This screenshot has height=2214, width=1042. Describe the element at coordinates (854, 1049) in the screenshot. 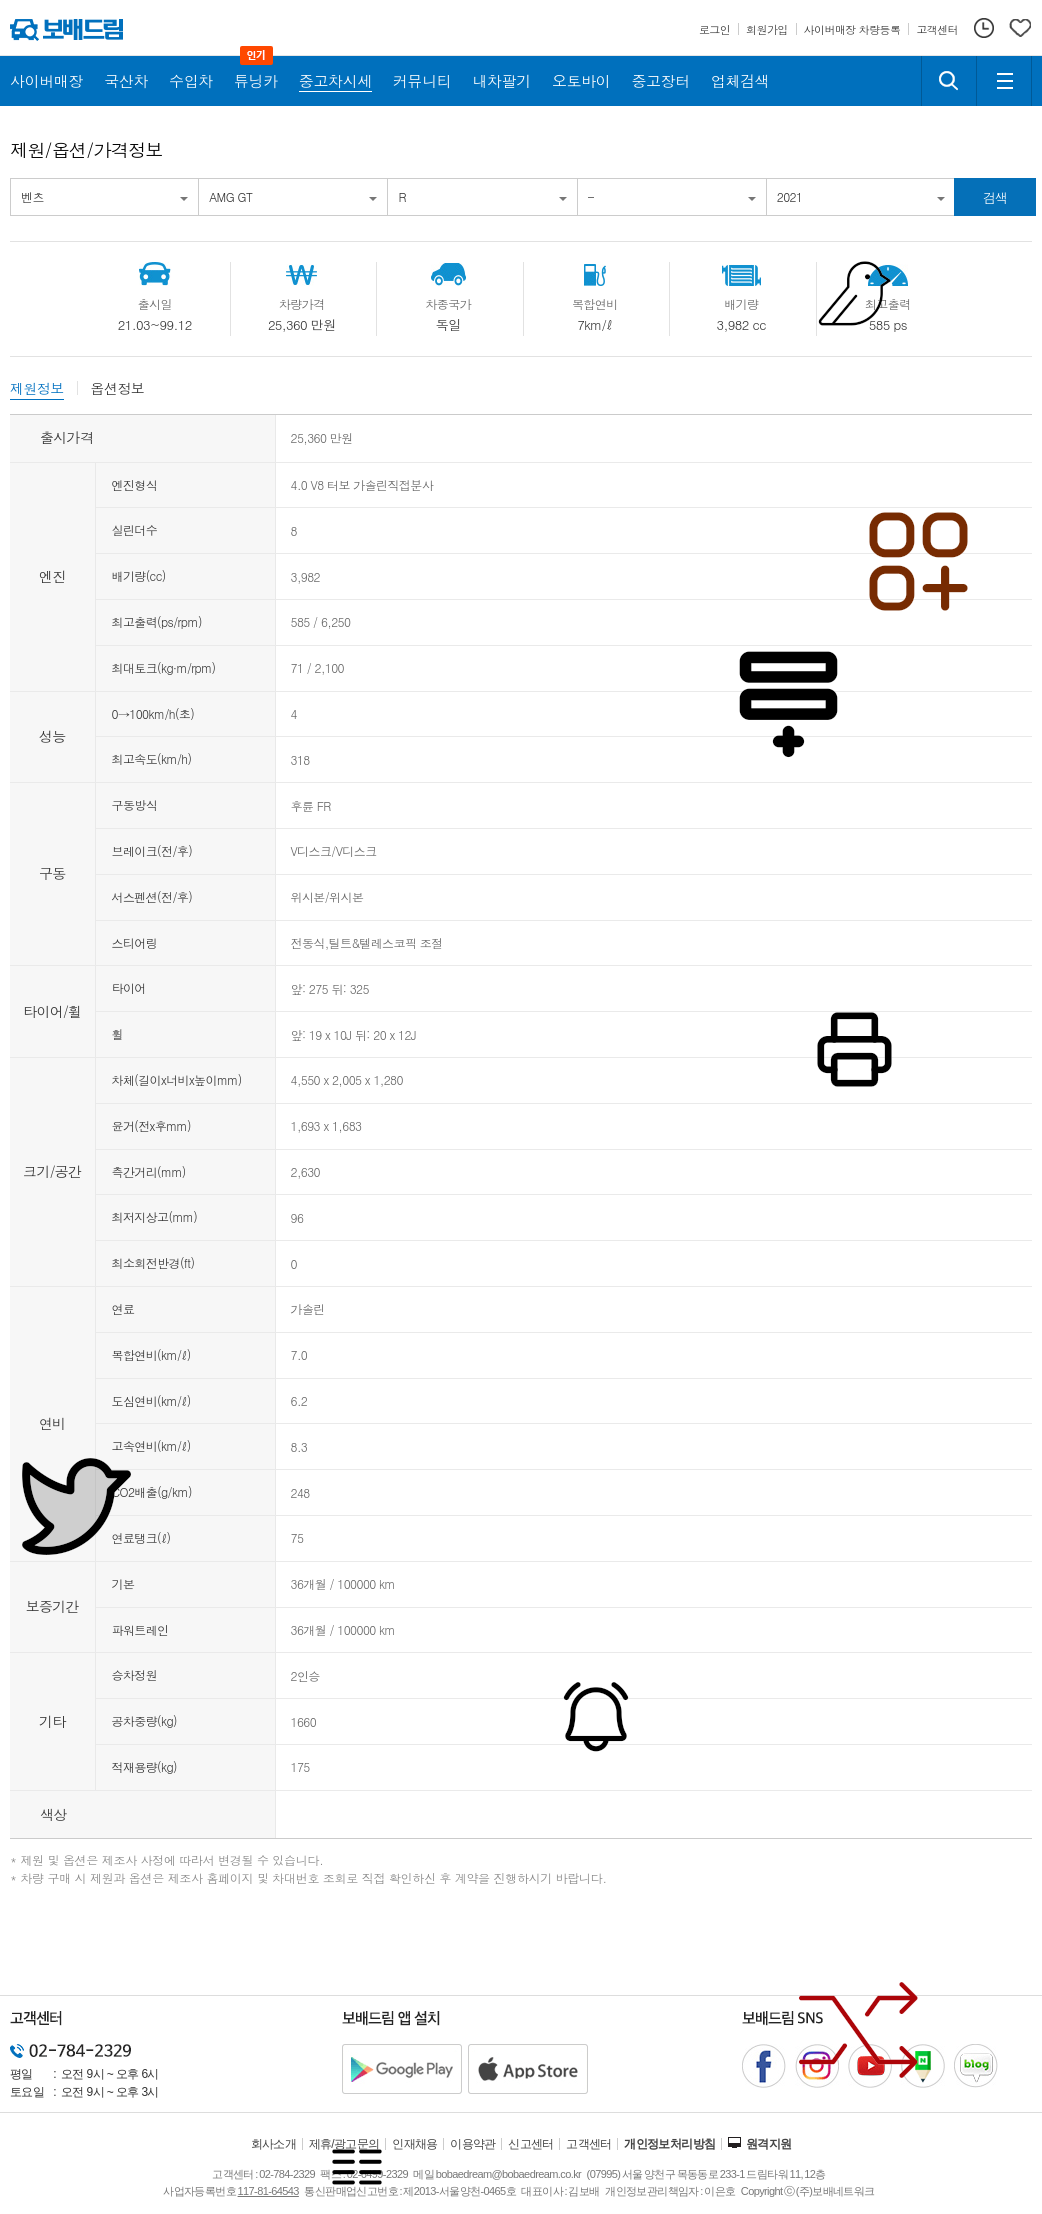

I see `print the current document` at that location.